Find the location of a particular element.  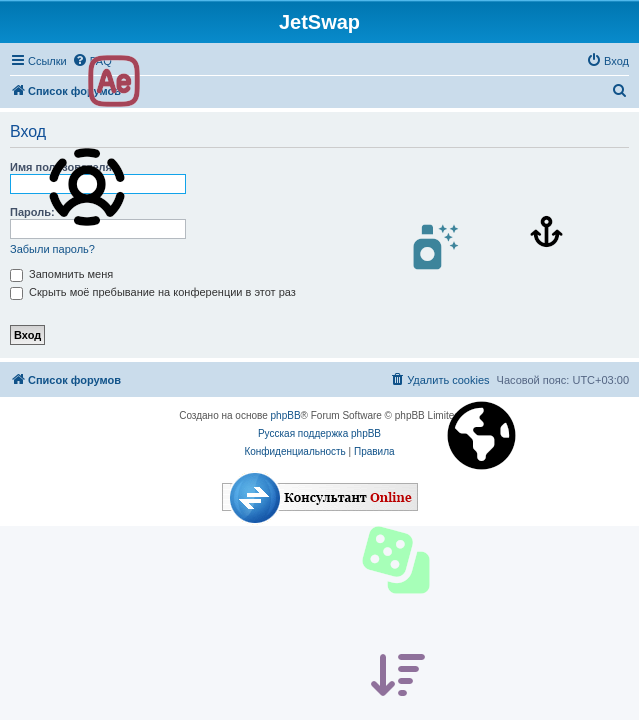

apply effects or filters to content is located at coordinates (433, 247).